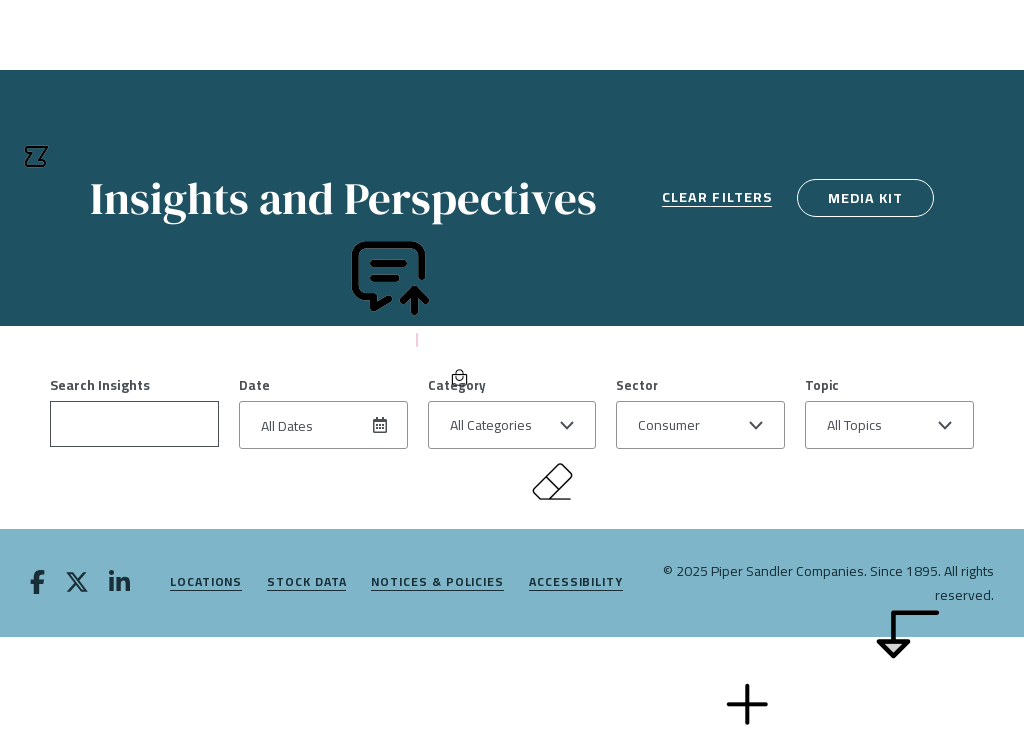  What do you see at coordinates (459, 377) in the screenshot?
I see `view your shopping bag` at bounding box center [459, 377].